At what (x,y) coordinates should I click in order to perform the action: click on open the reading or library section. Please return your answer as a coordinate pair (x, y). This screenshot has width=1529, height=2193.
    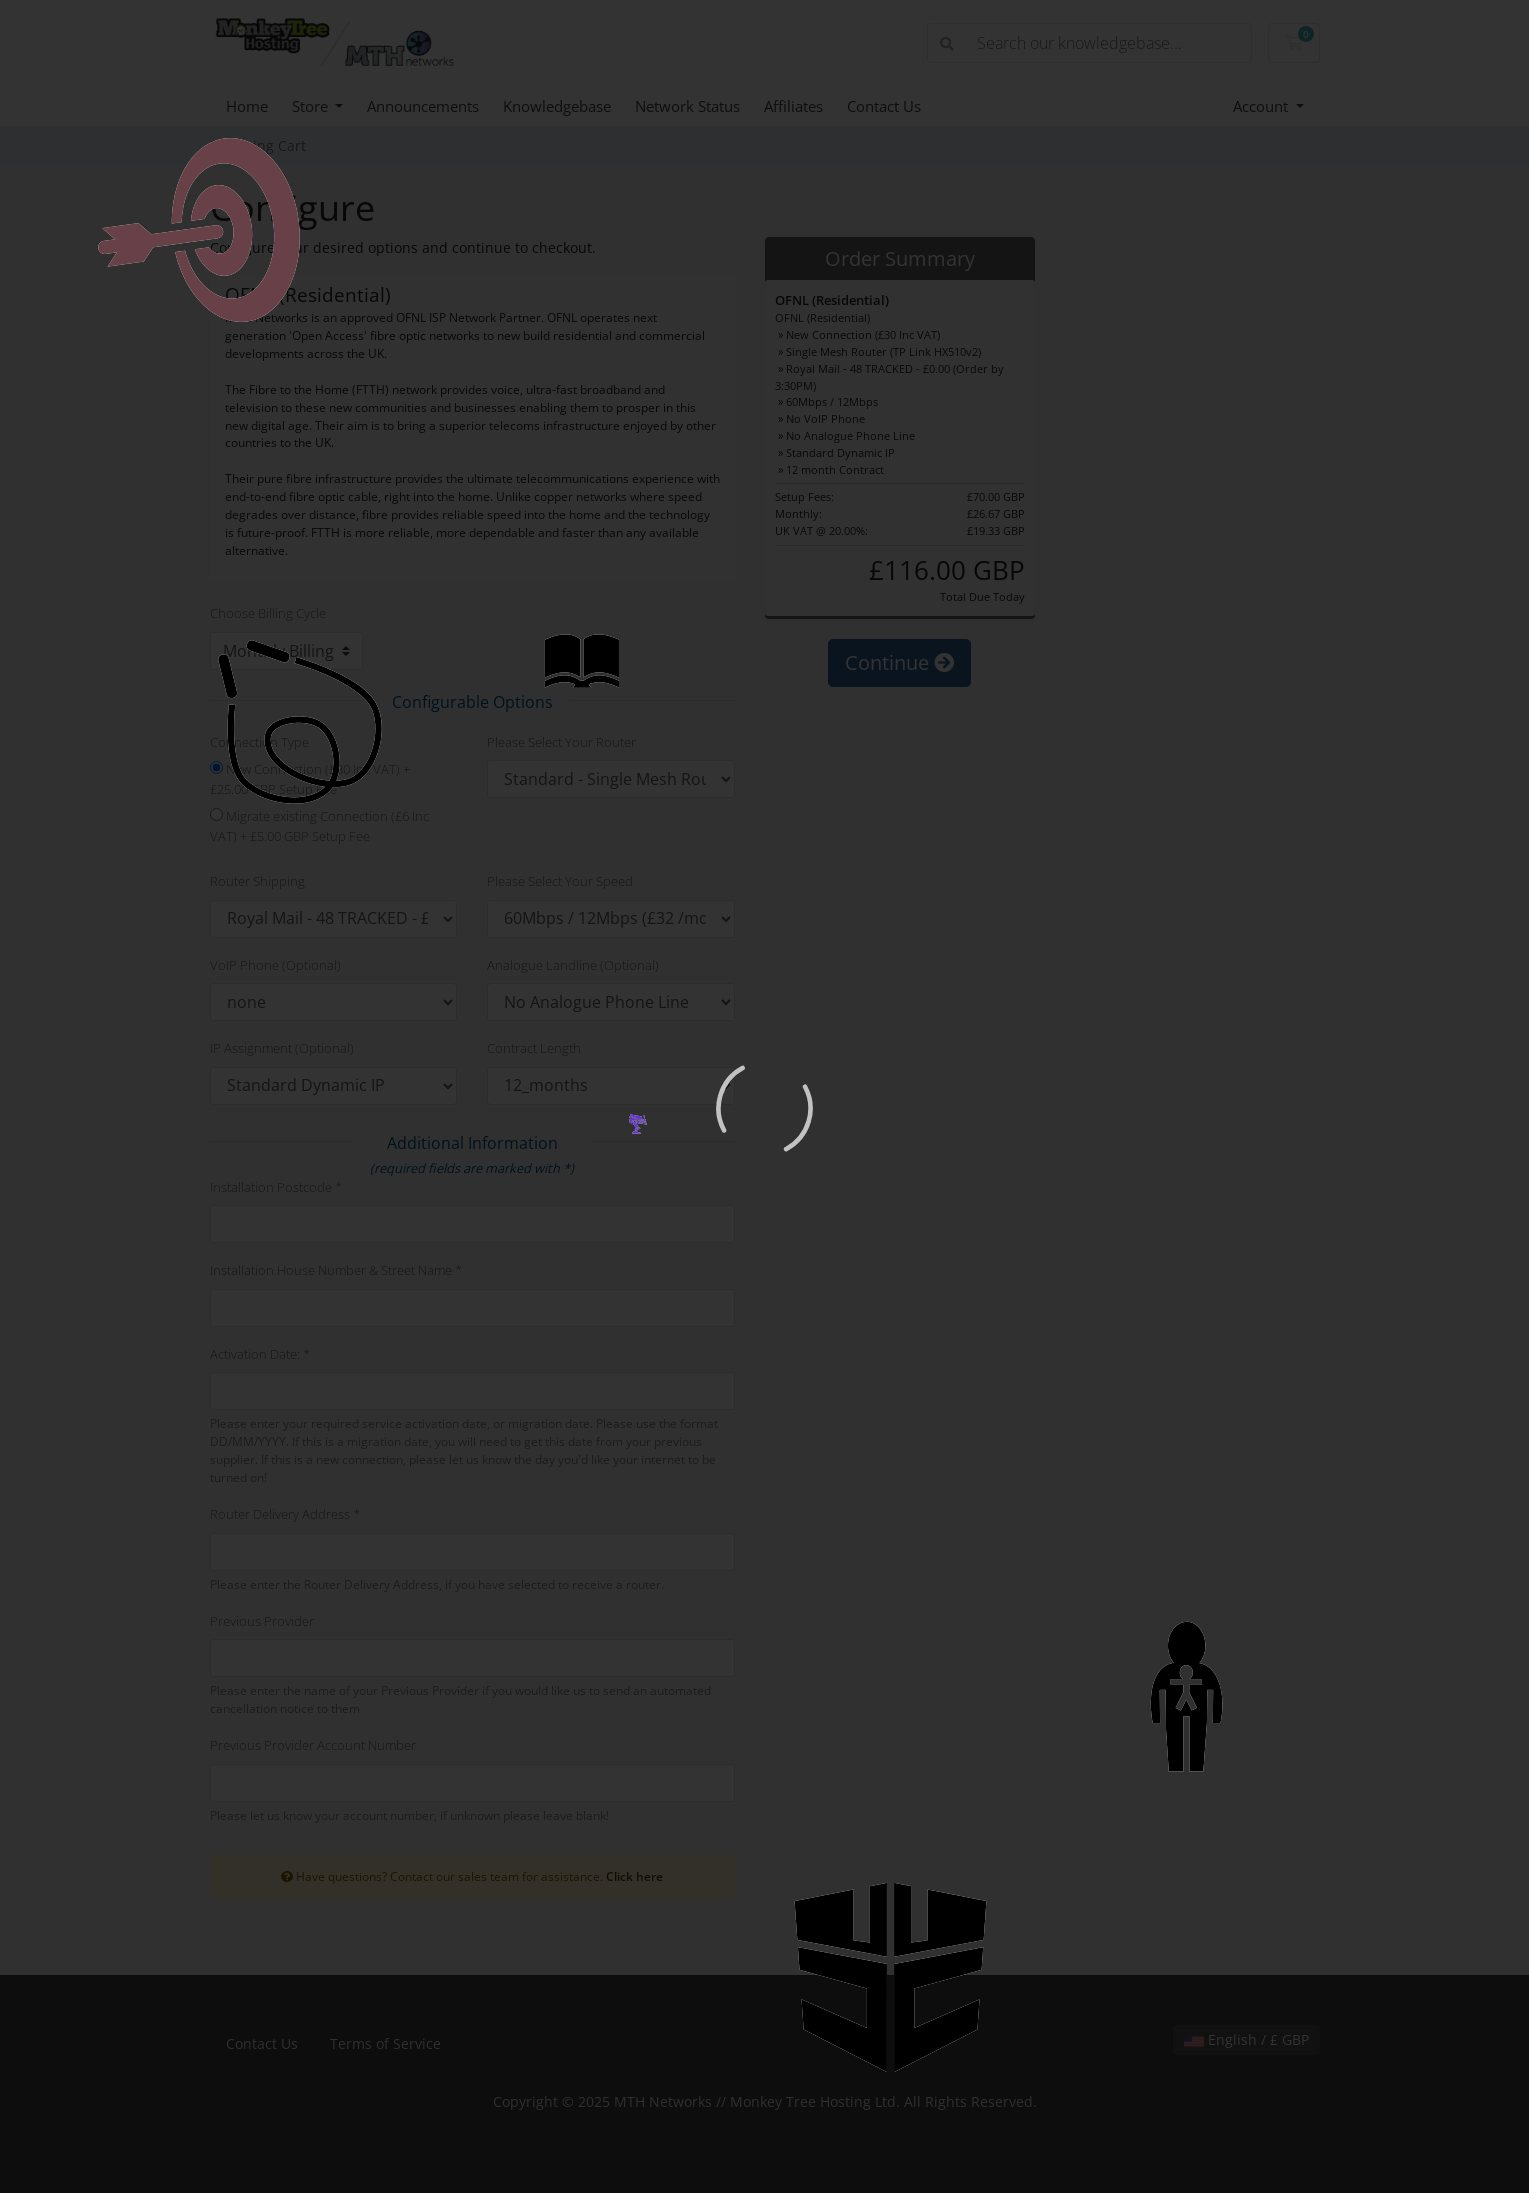
    Looking at the image, I should click on (582, 661).